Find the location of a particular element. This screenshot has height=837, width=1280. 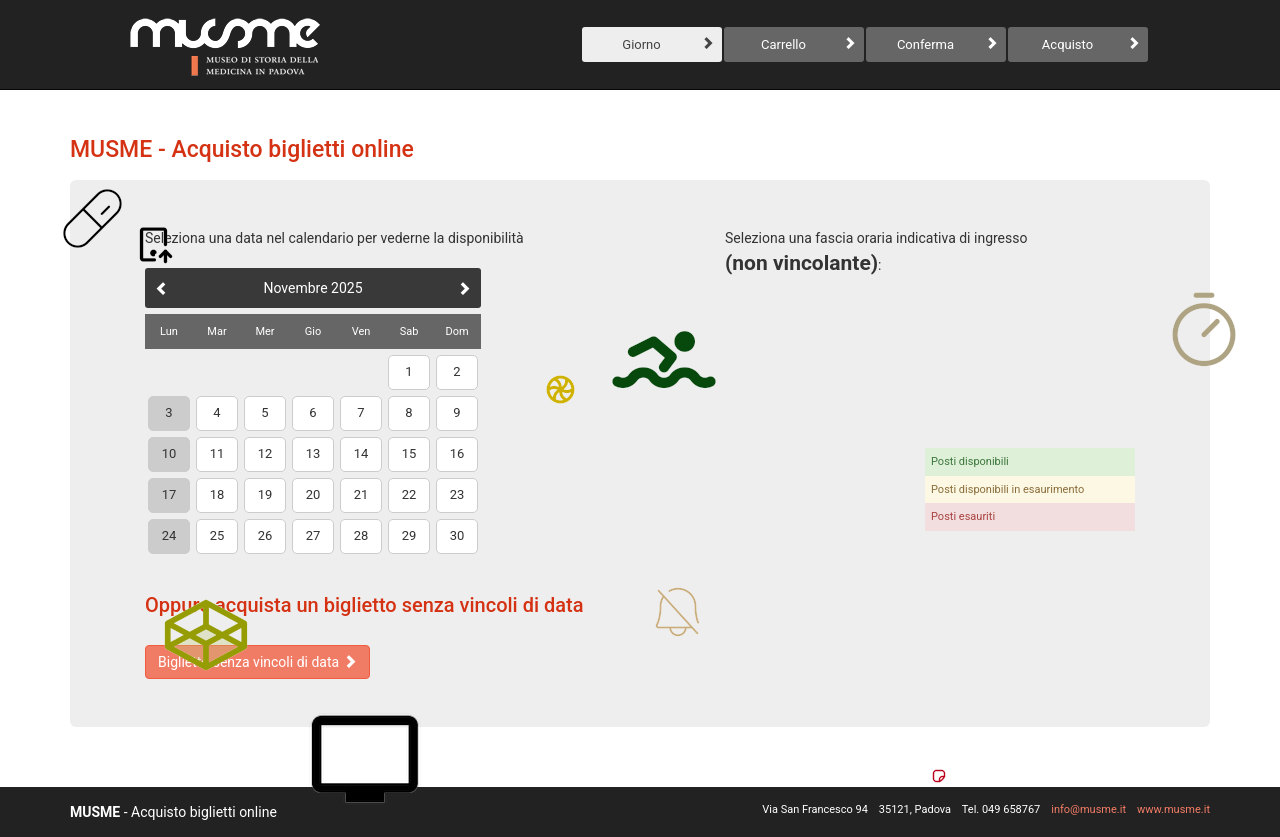

mute notifications is located at coordinates (678, 612).